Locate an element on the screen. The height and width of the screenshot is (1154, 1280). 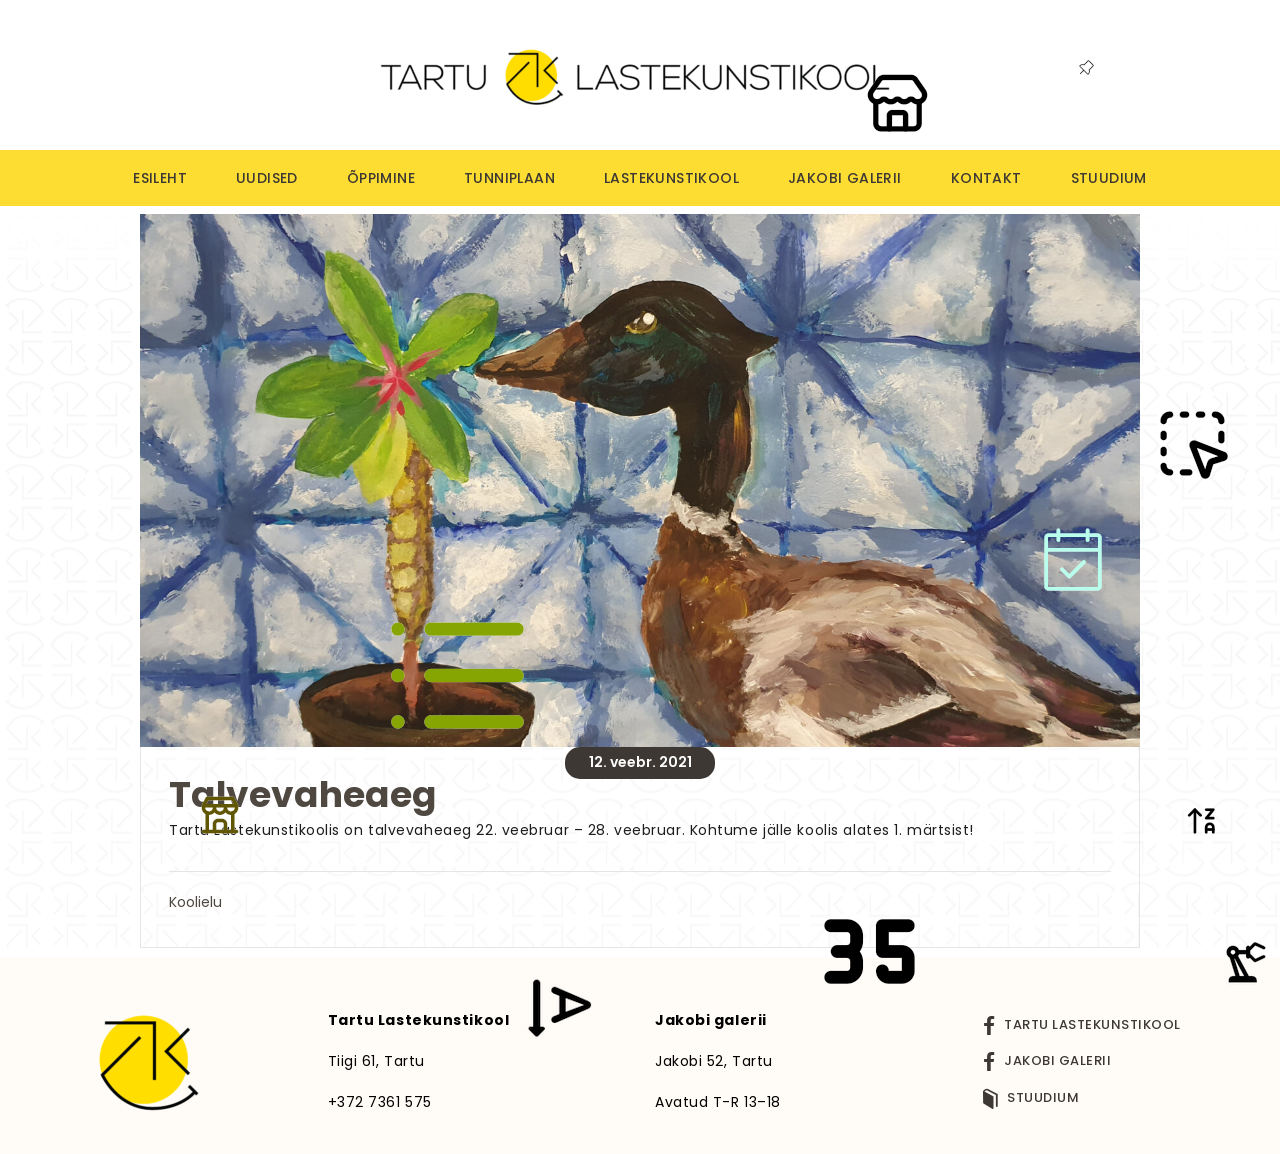
sort items in reverse alphabetical order (Z to A) is located at coordinates (1202, 821).